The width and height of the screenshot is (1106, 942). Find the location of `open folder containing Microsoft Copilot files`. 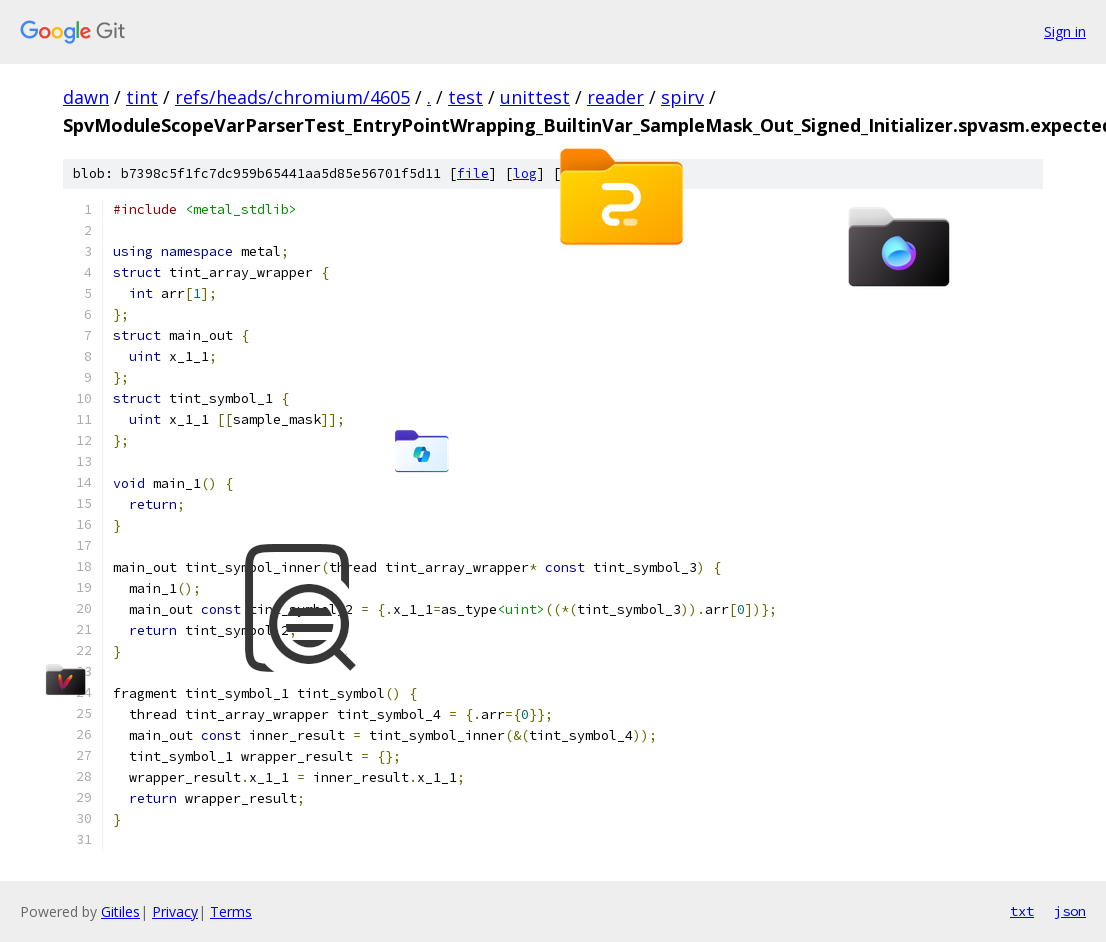

open folder containing Microsoft Copilot files is located at coordinates (421, 452).